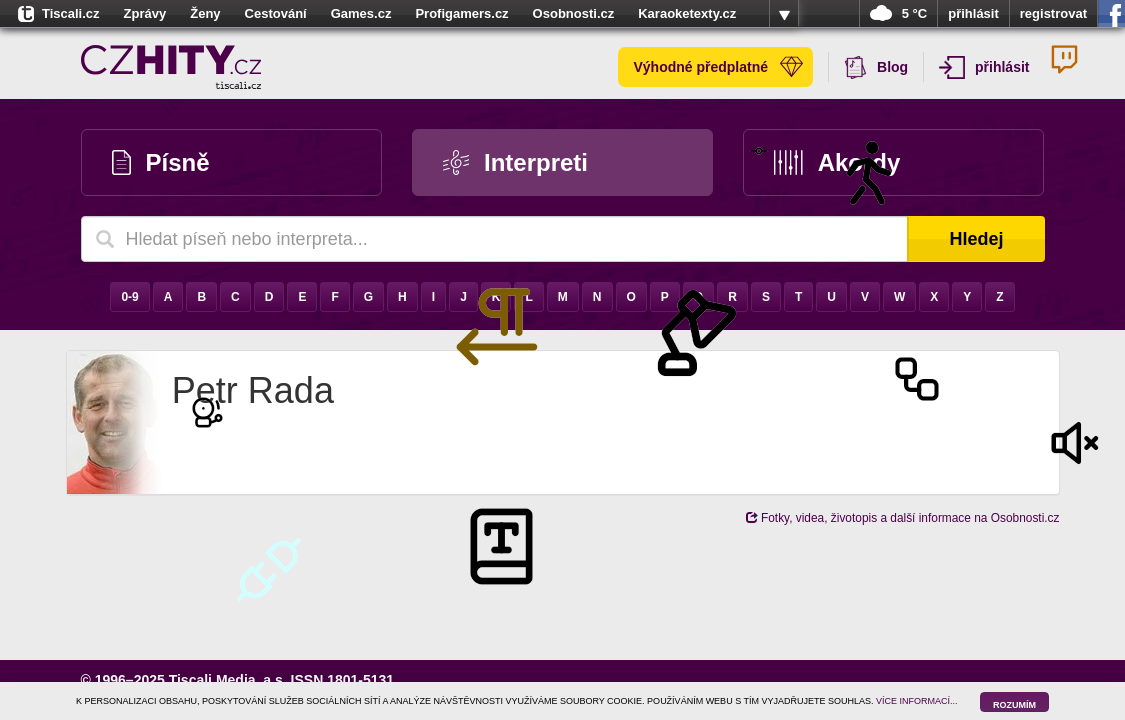  Describe the element at coordinates (869, 173) in the screenshot. I see `select walking as your navigation mode` at that location.